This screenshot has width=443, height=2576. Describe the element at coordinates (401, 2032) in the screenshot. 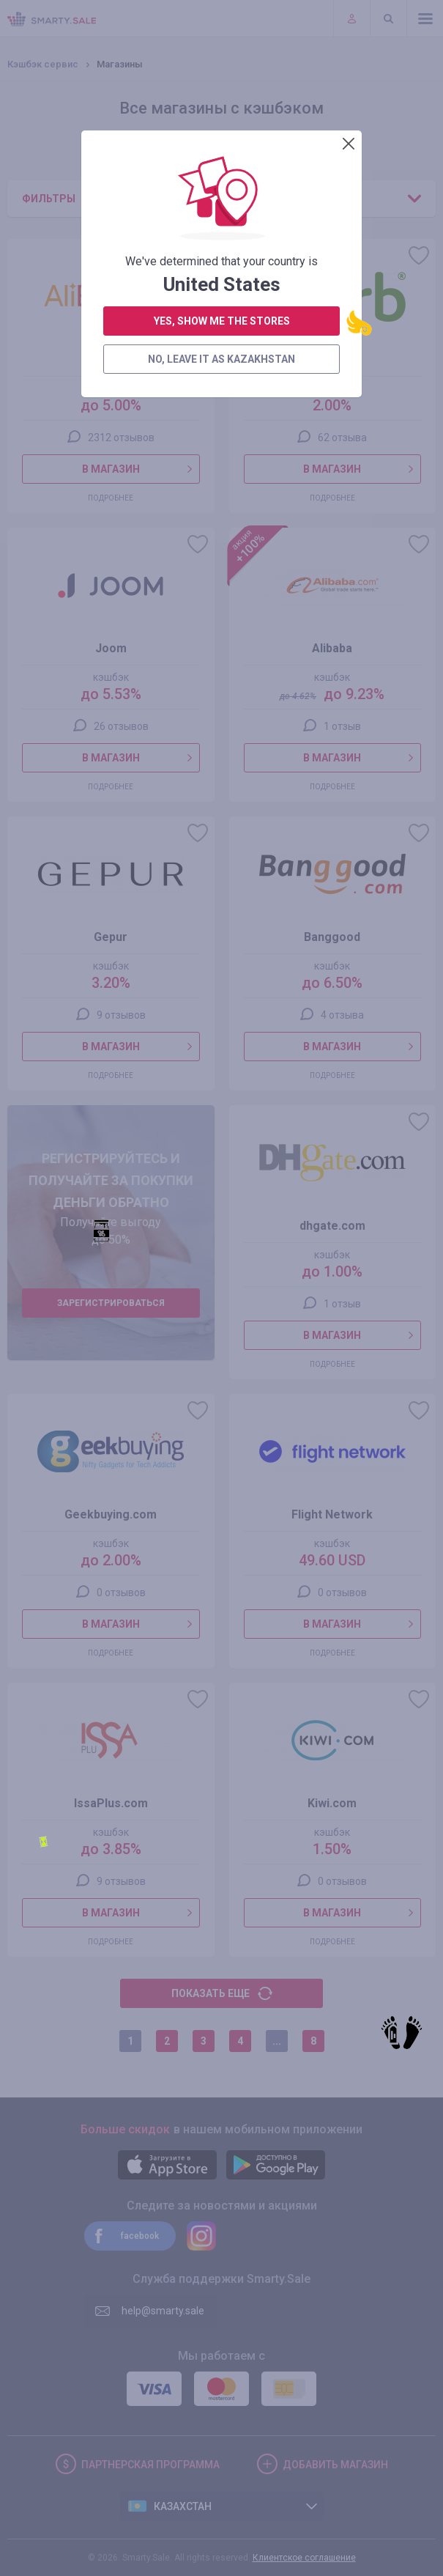

I see `indicates deceased character or death state` at that location.